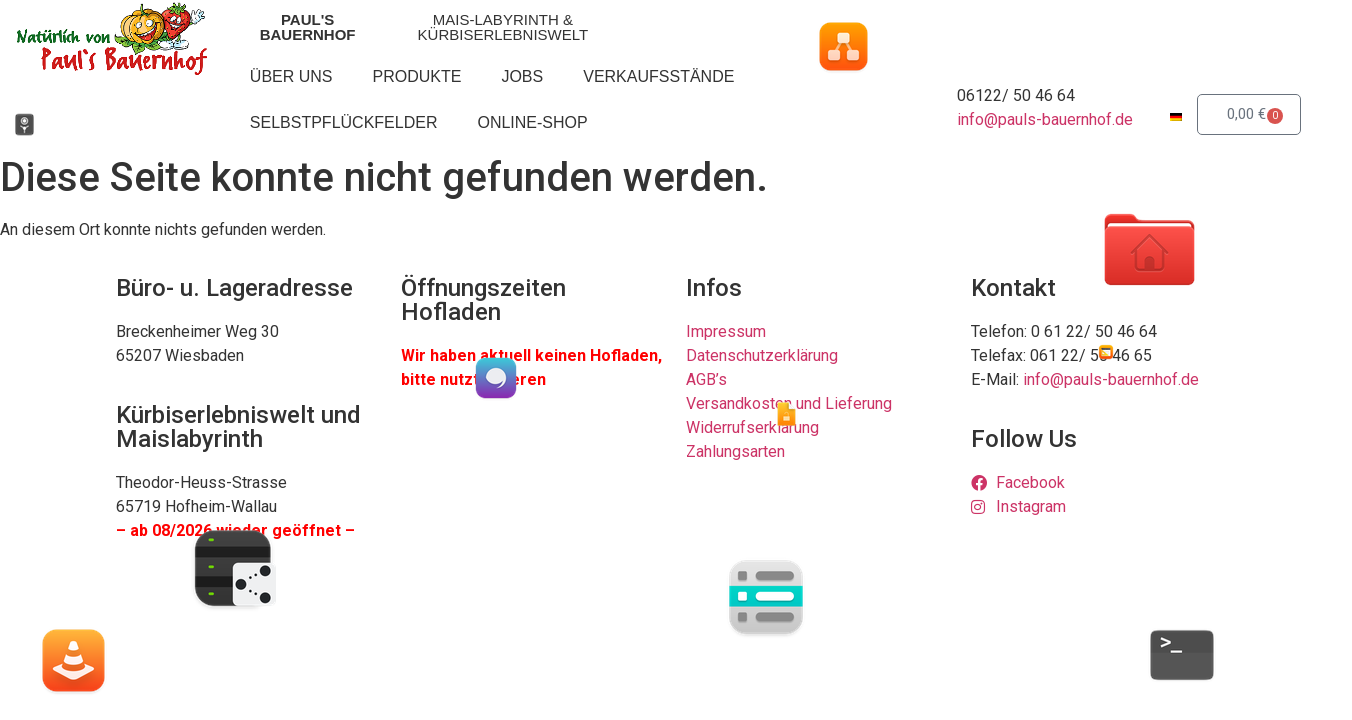 This screenshot has height=720, width=1352. Describe the element at coordinates (843, 46) in the screenshot. I see `open draw.io diagramming app` at that location.